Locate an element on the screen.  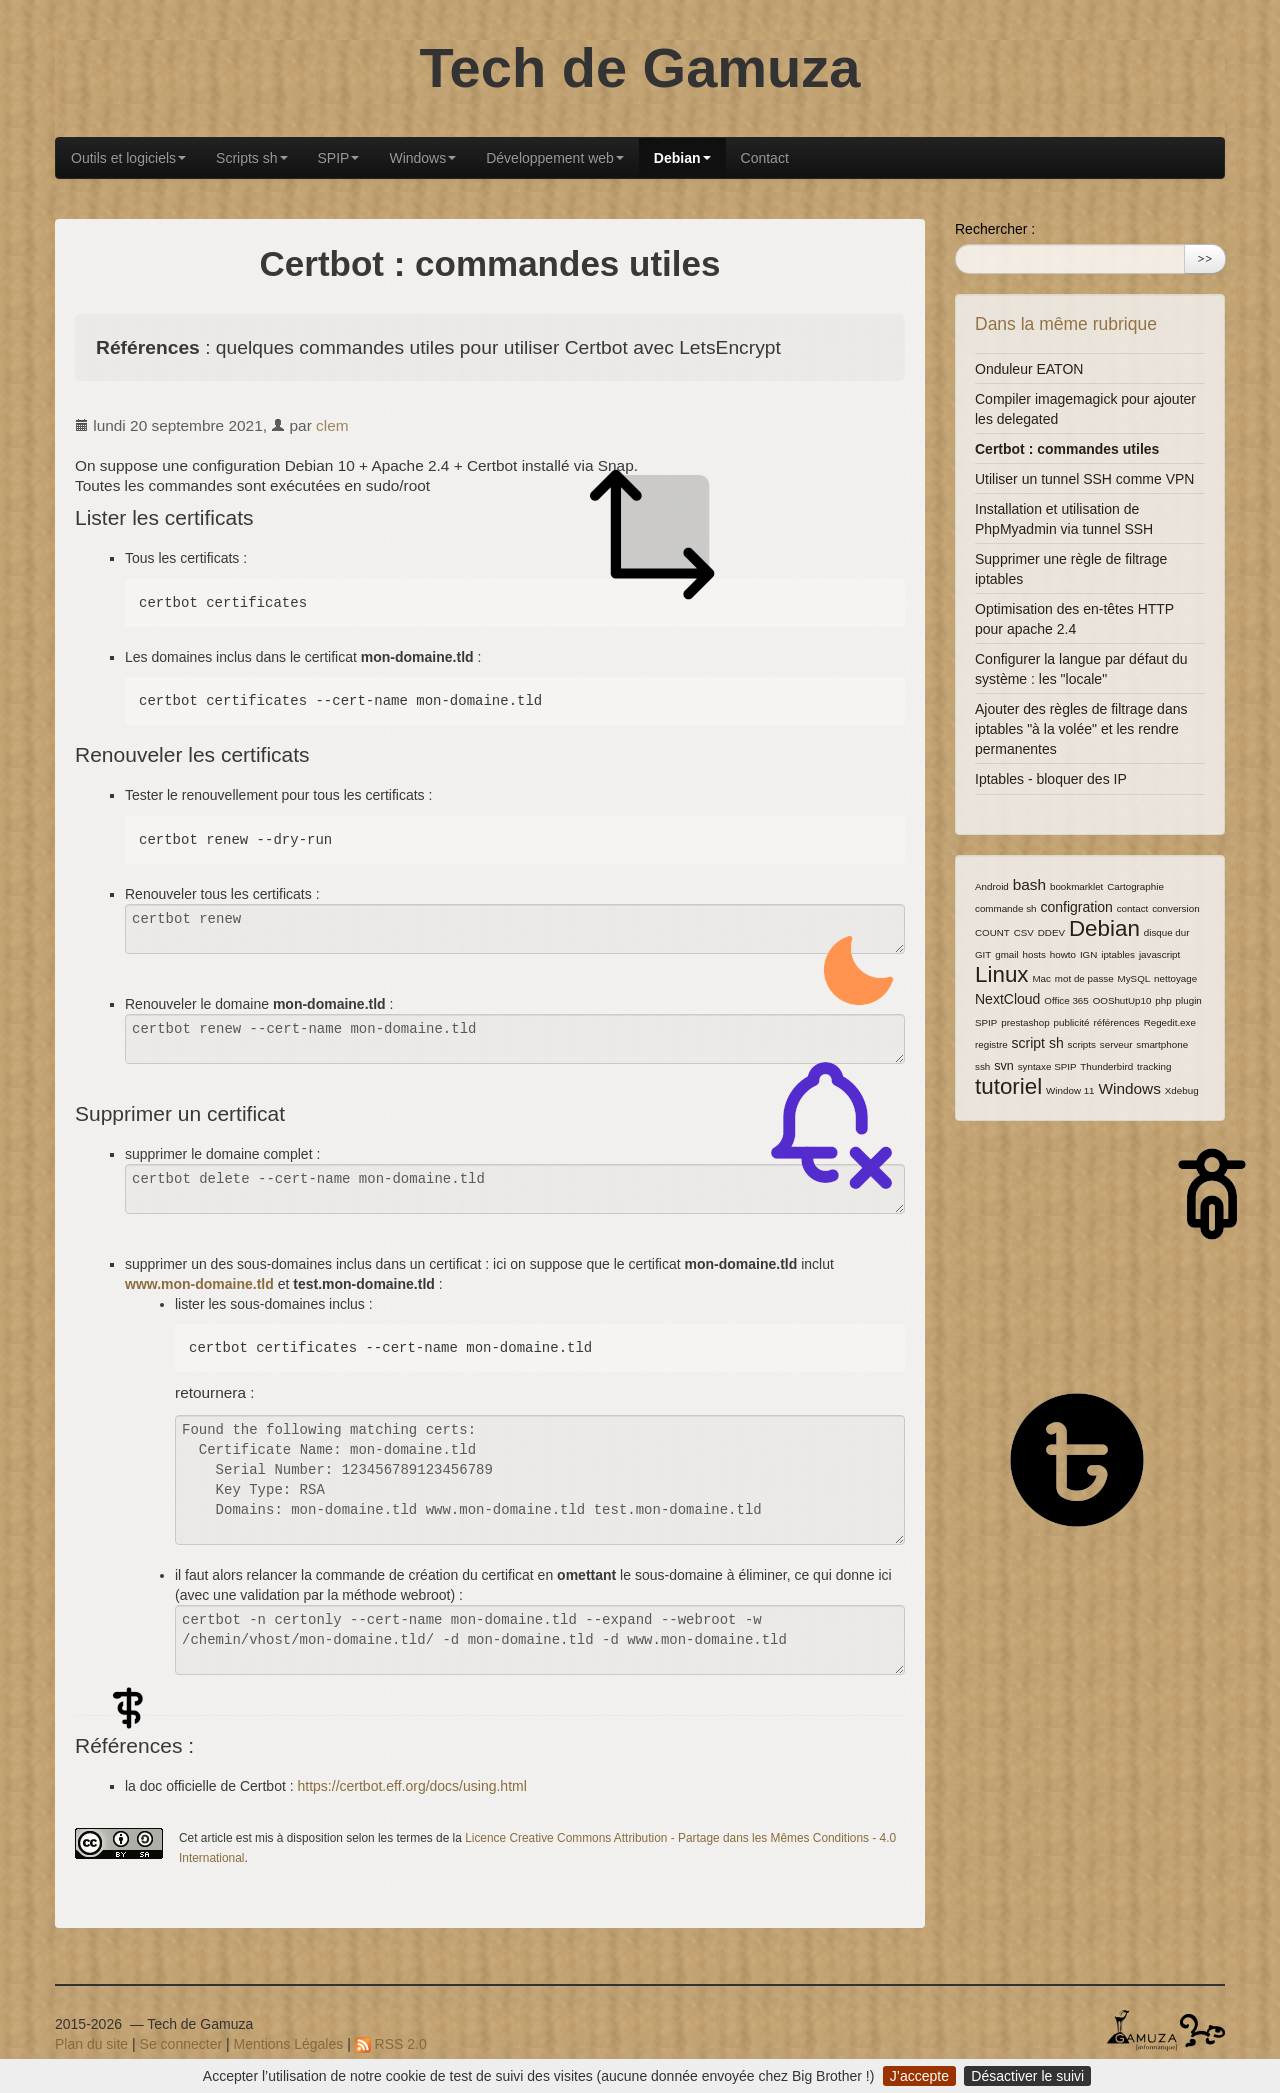
toggle dark mode or night theme is located at coordinates (856, 972).